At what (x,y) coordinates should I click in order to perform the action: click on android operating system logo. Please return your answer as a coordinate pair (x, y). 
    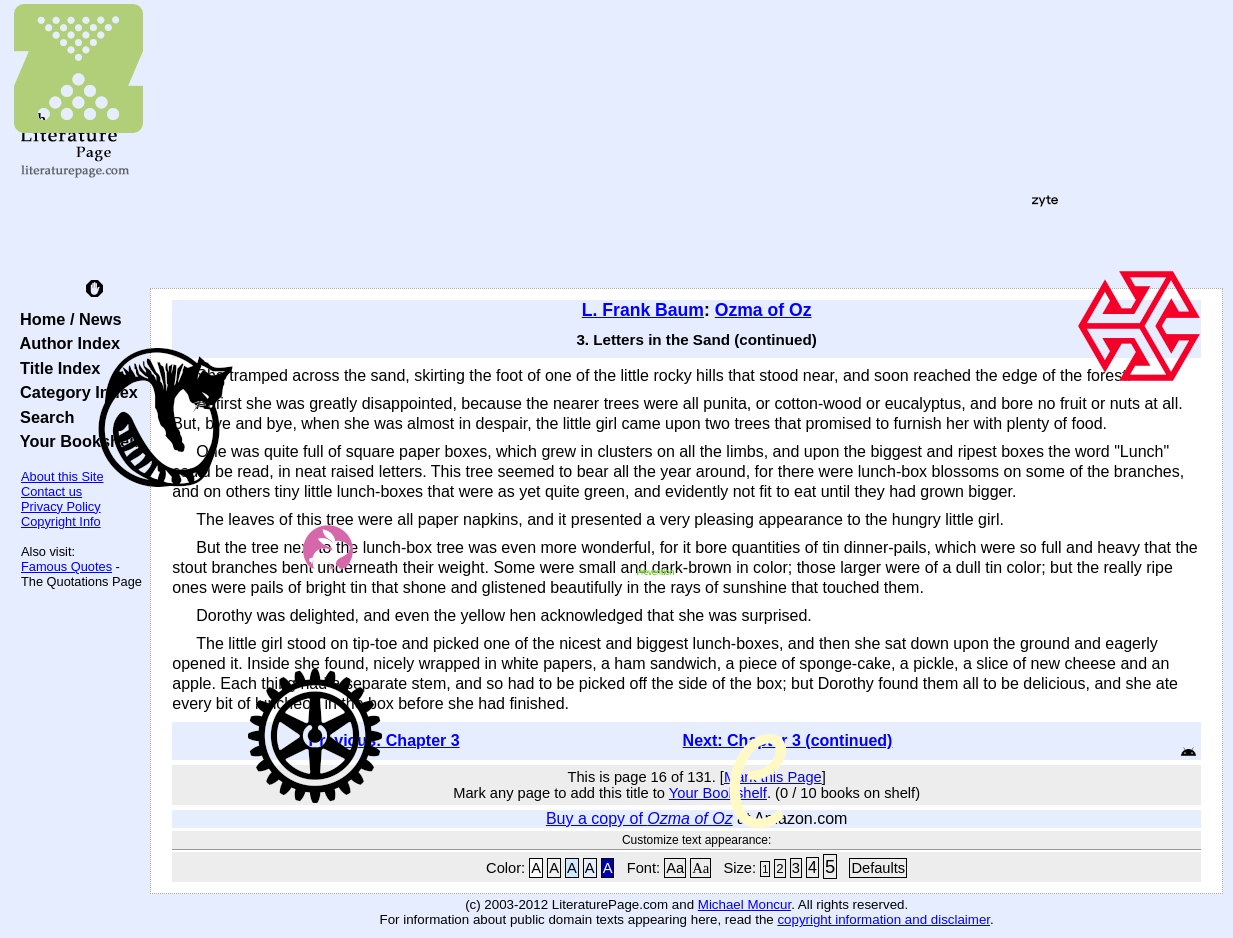
    Looking at the image, I should click on (1188, 752).